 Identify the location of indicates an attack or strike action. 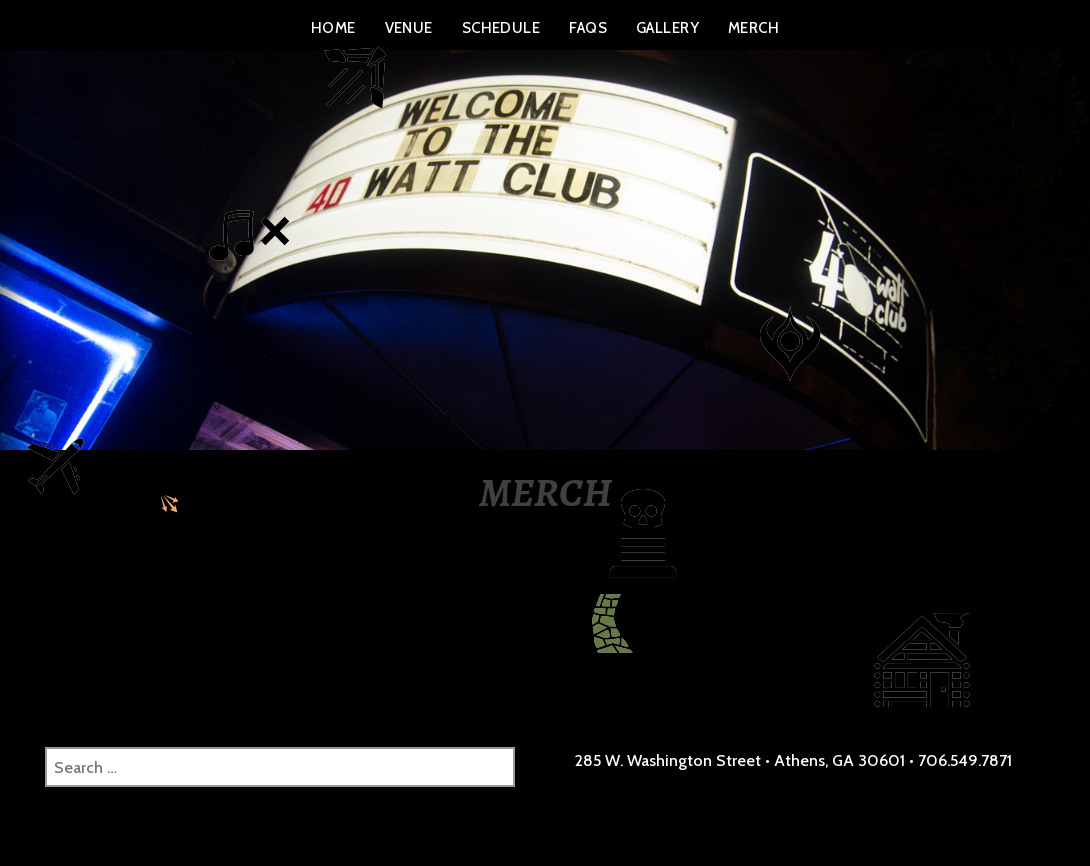
(169, 503).